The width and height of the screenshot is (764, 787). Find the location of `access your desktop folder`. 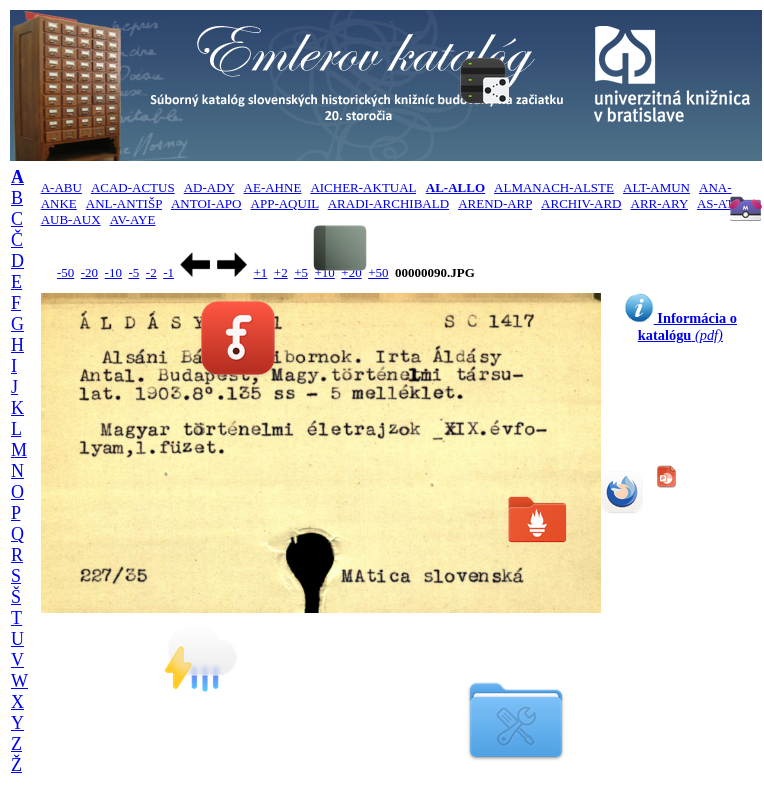

access your desktop folder is located at coordinates (340, 246).